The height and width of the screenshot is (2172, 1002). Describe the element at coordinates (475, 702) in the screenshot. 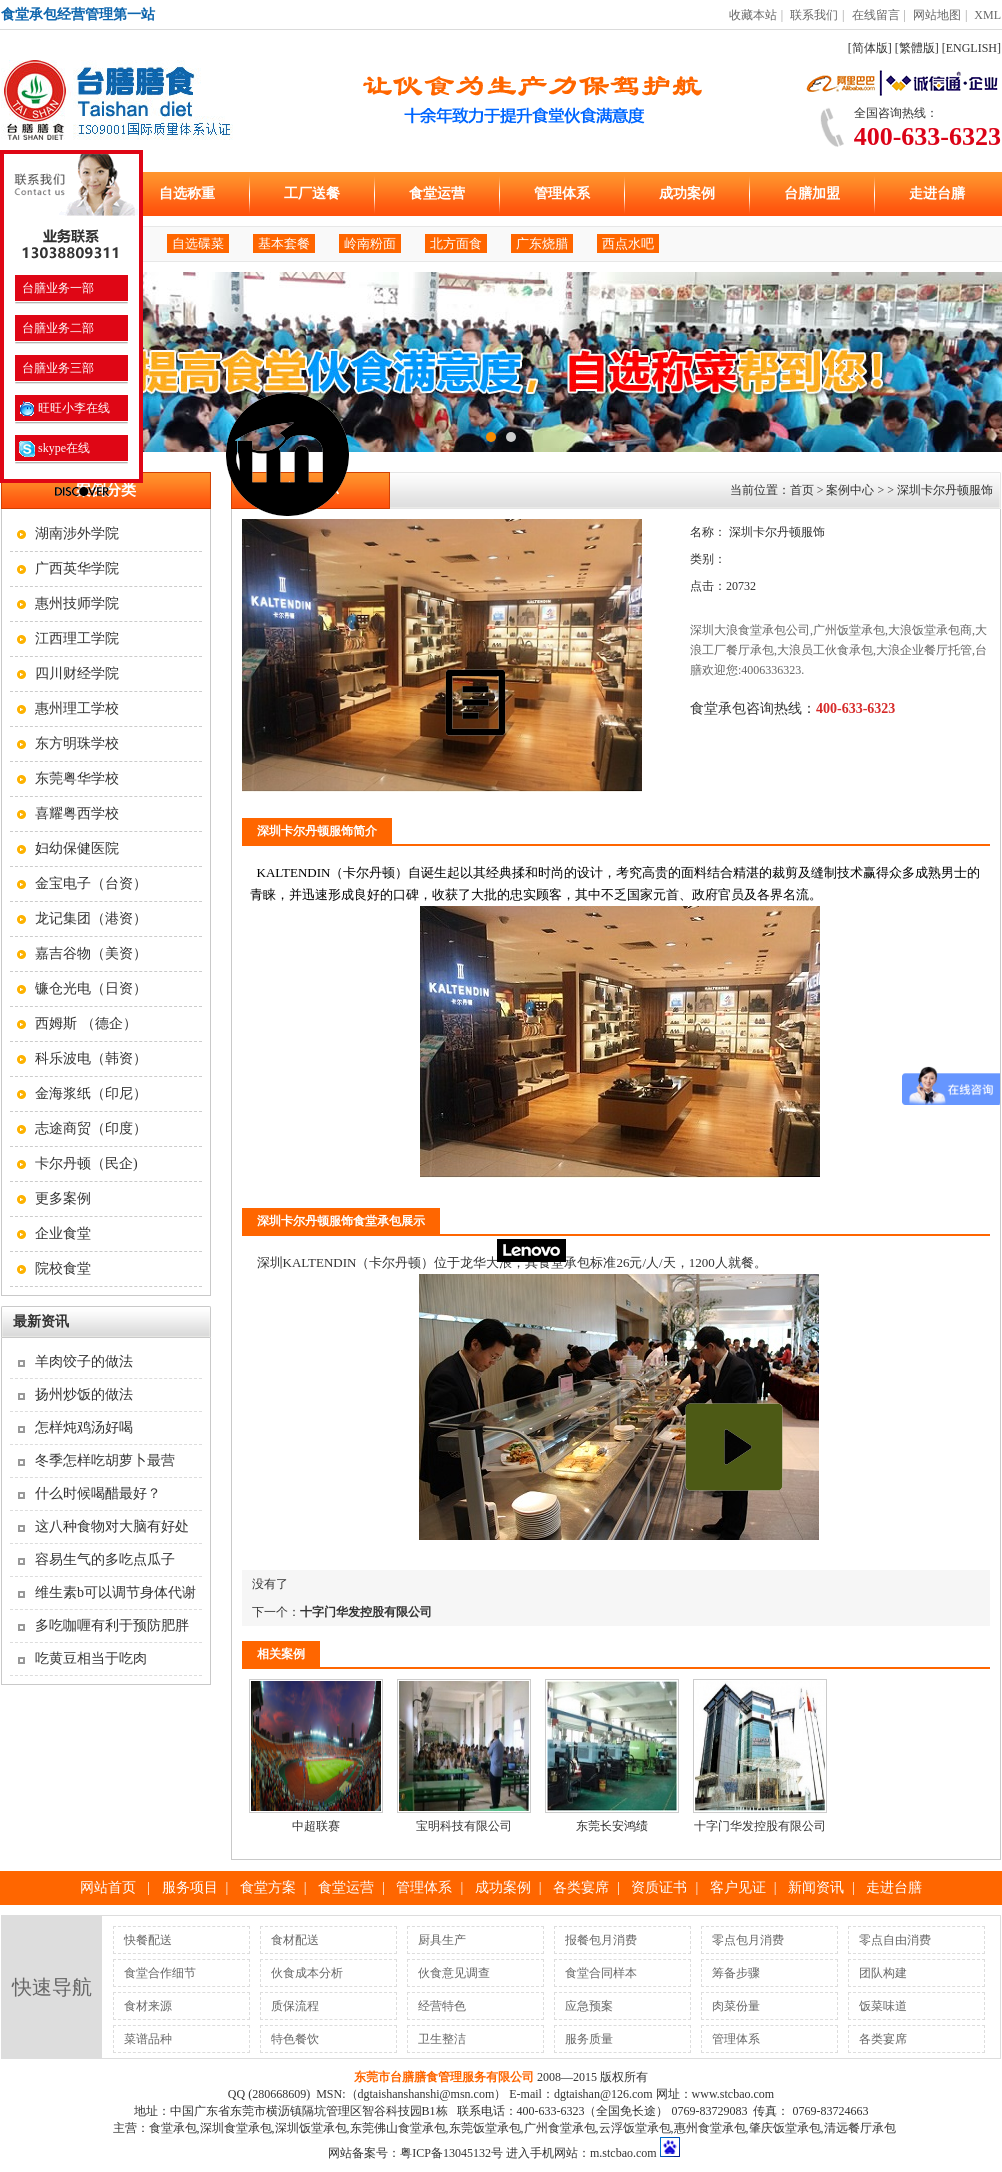

I see `view document list` at that location.